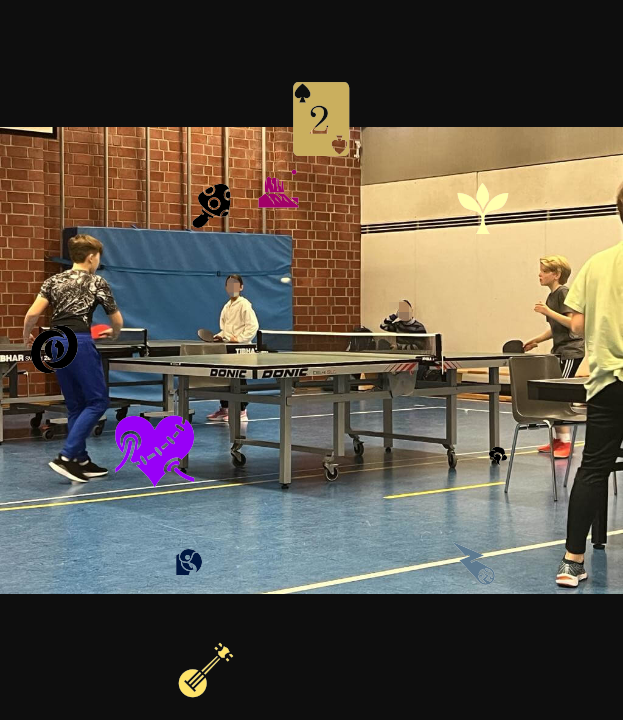 The width and height of the screenshot is (623, 720). What do you see at coordinates (498, 456) in the screenshot?
I see `open Steam gaming platform` at bounding box center [498, 456].